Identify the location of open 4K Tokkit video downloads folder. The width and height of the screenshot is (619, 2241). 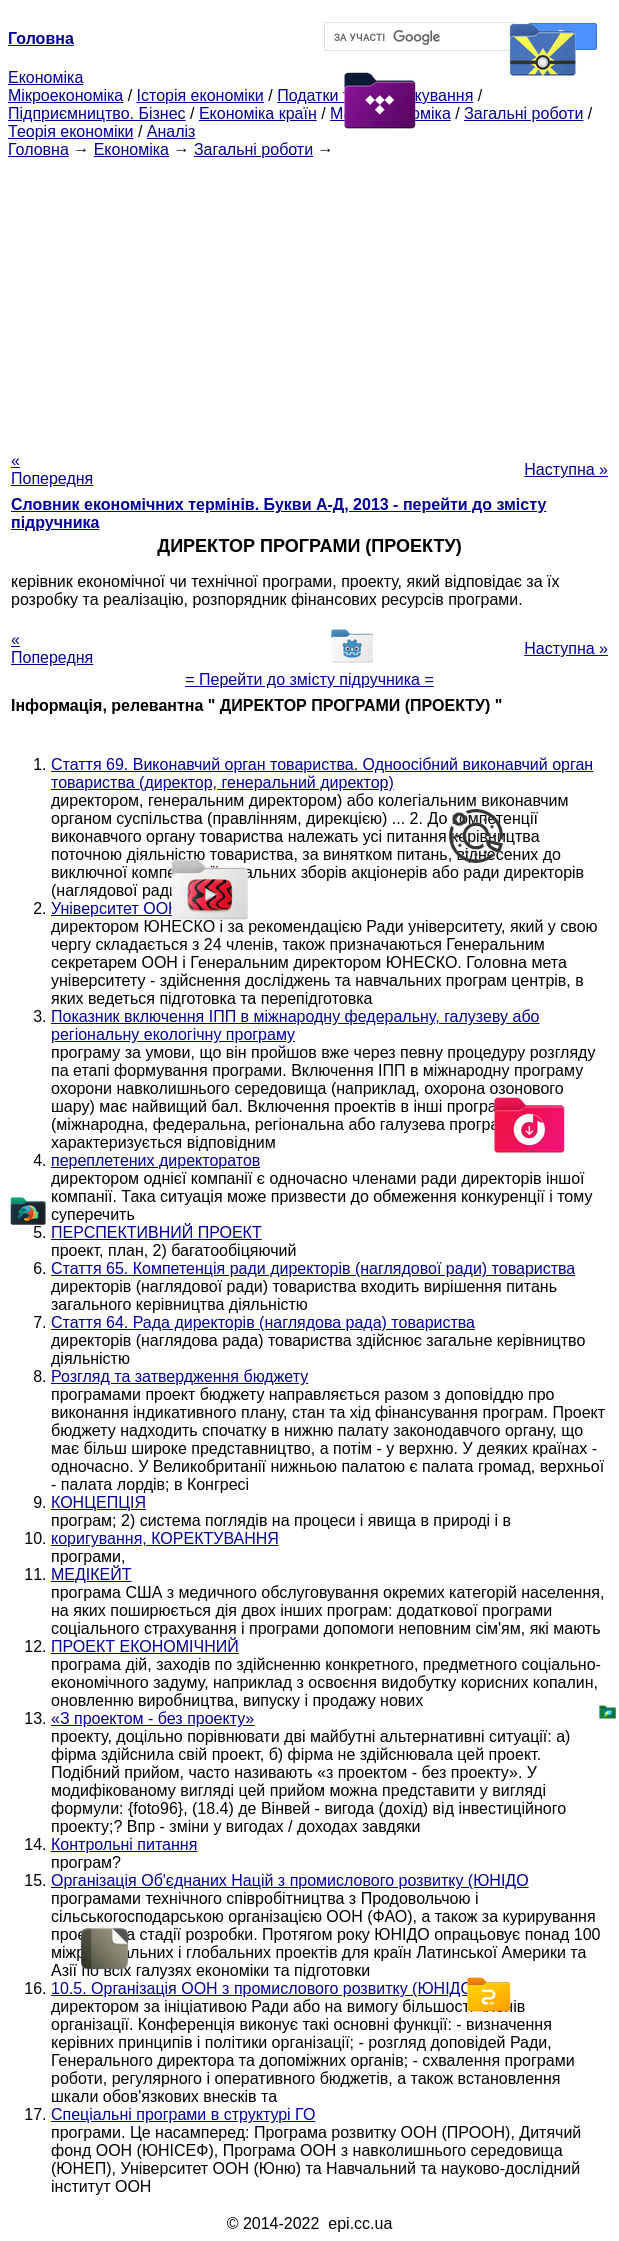
(529, 1127).